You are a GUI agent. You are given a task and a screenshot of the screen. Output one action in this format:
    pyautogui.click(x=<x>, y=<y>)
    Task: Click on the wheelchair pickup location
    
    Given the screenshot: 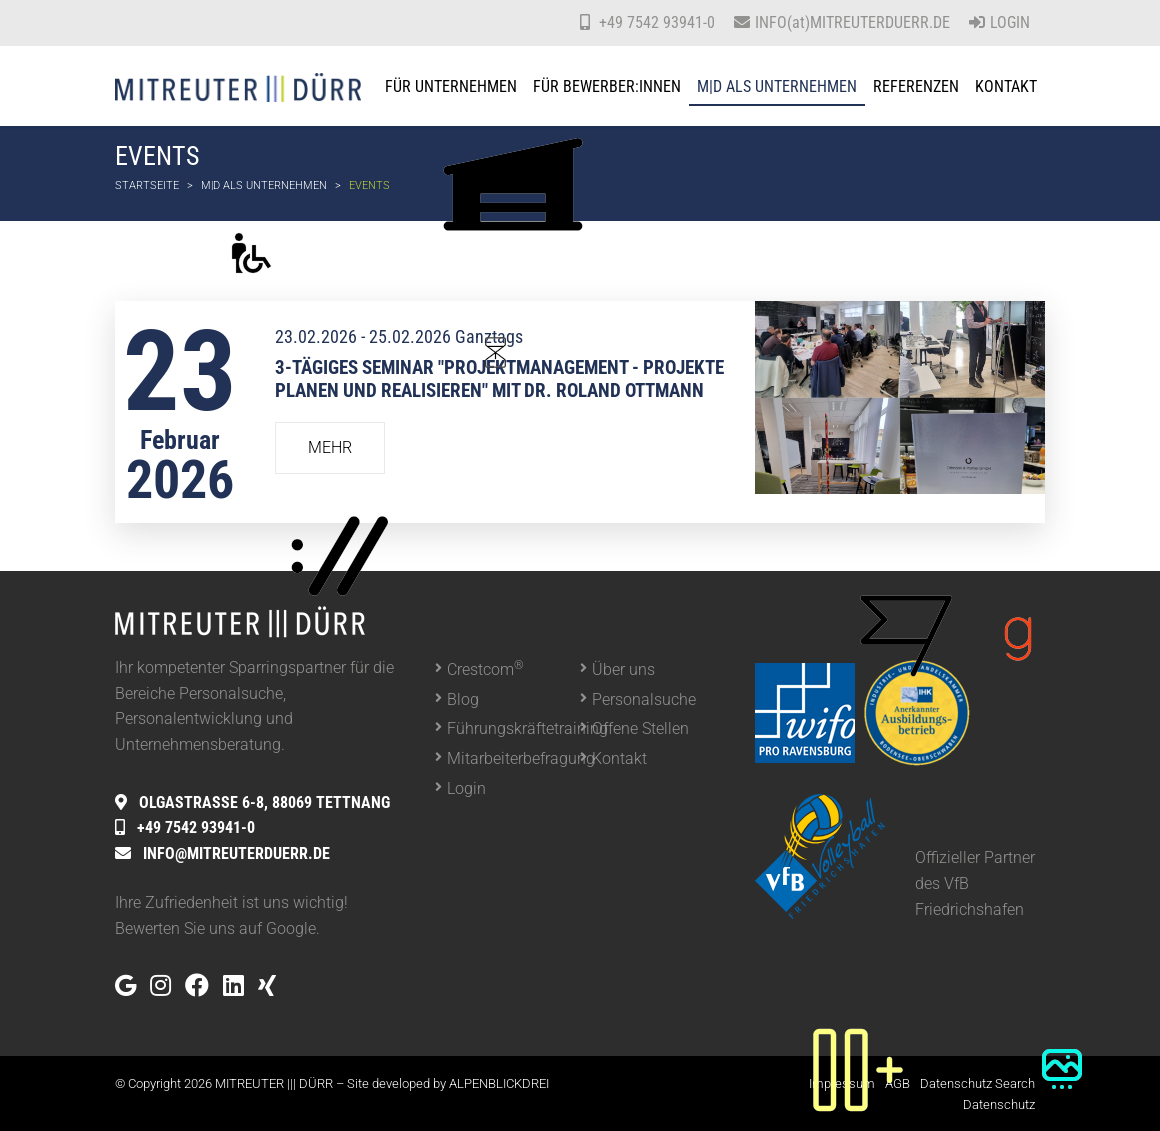 What is the action you would take?
    pyautogui.click(x=250, y=253)
    